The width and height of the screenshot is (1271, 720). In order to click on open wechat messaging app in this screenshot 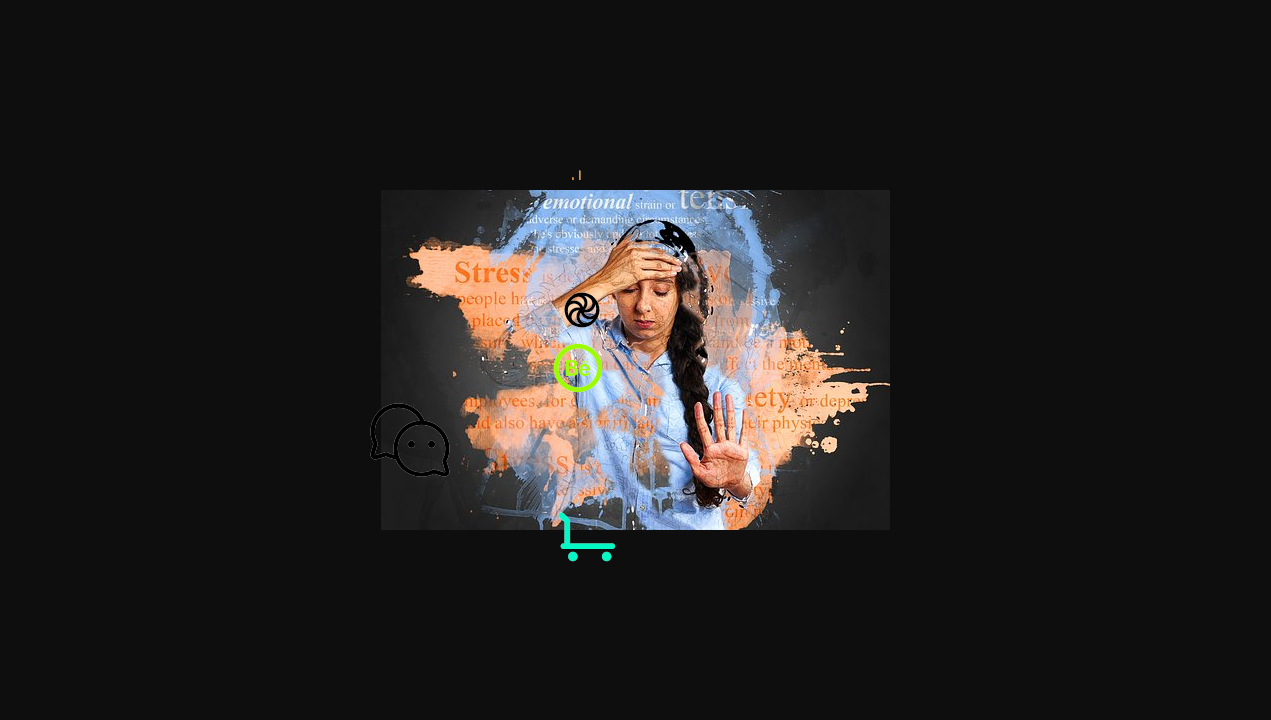, I will do `click(410, 440)`.